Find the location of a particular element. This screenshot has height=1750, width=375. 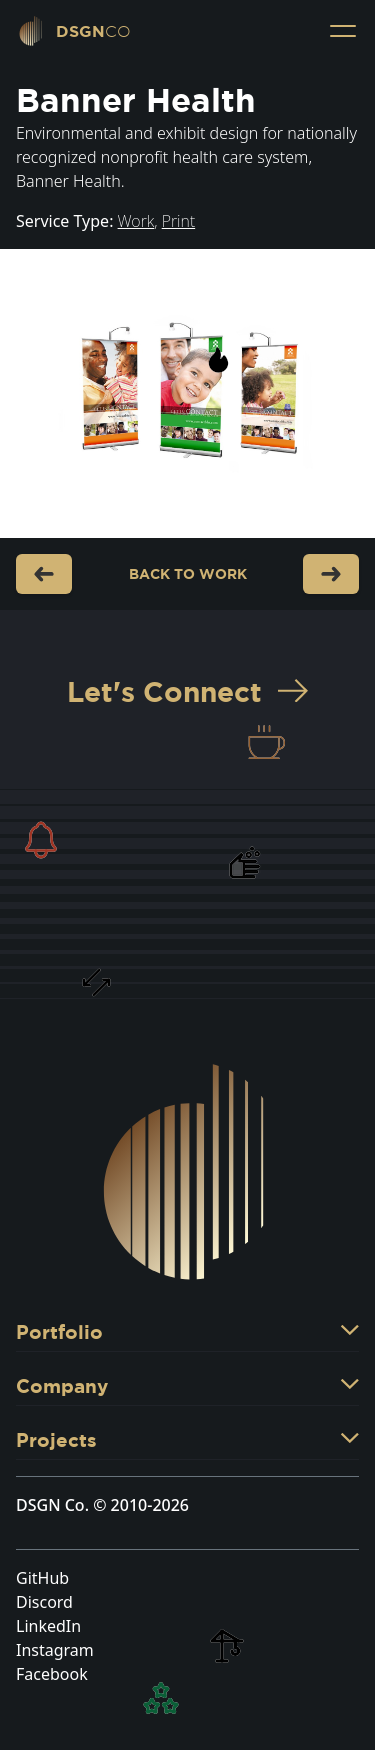

view ratings or reviews is located at coordinates (161, 1698).